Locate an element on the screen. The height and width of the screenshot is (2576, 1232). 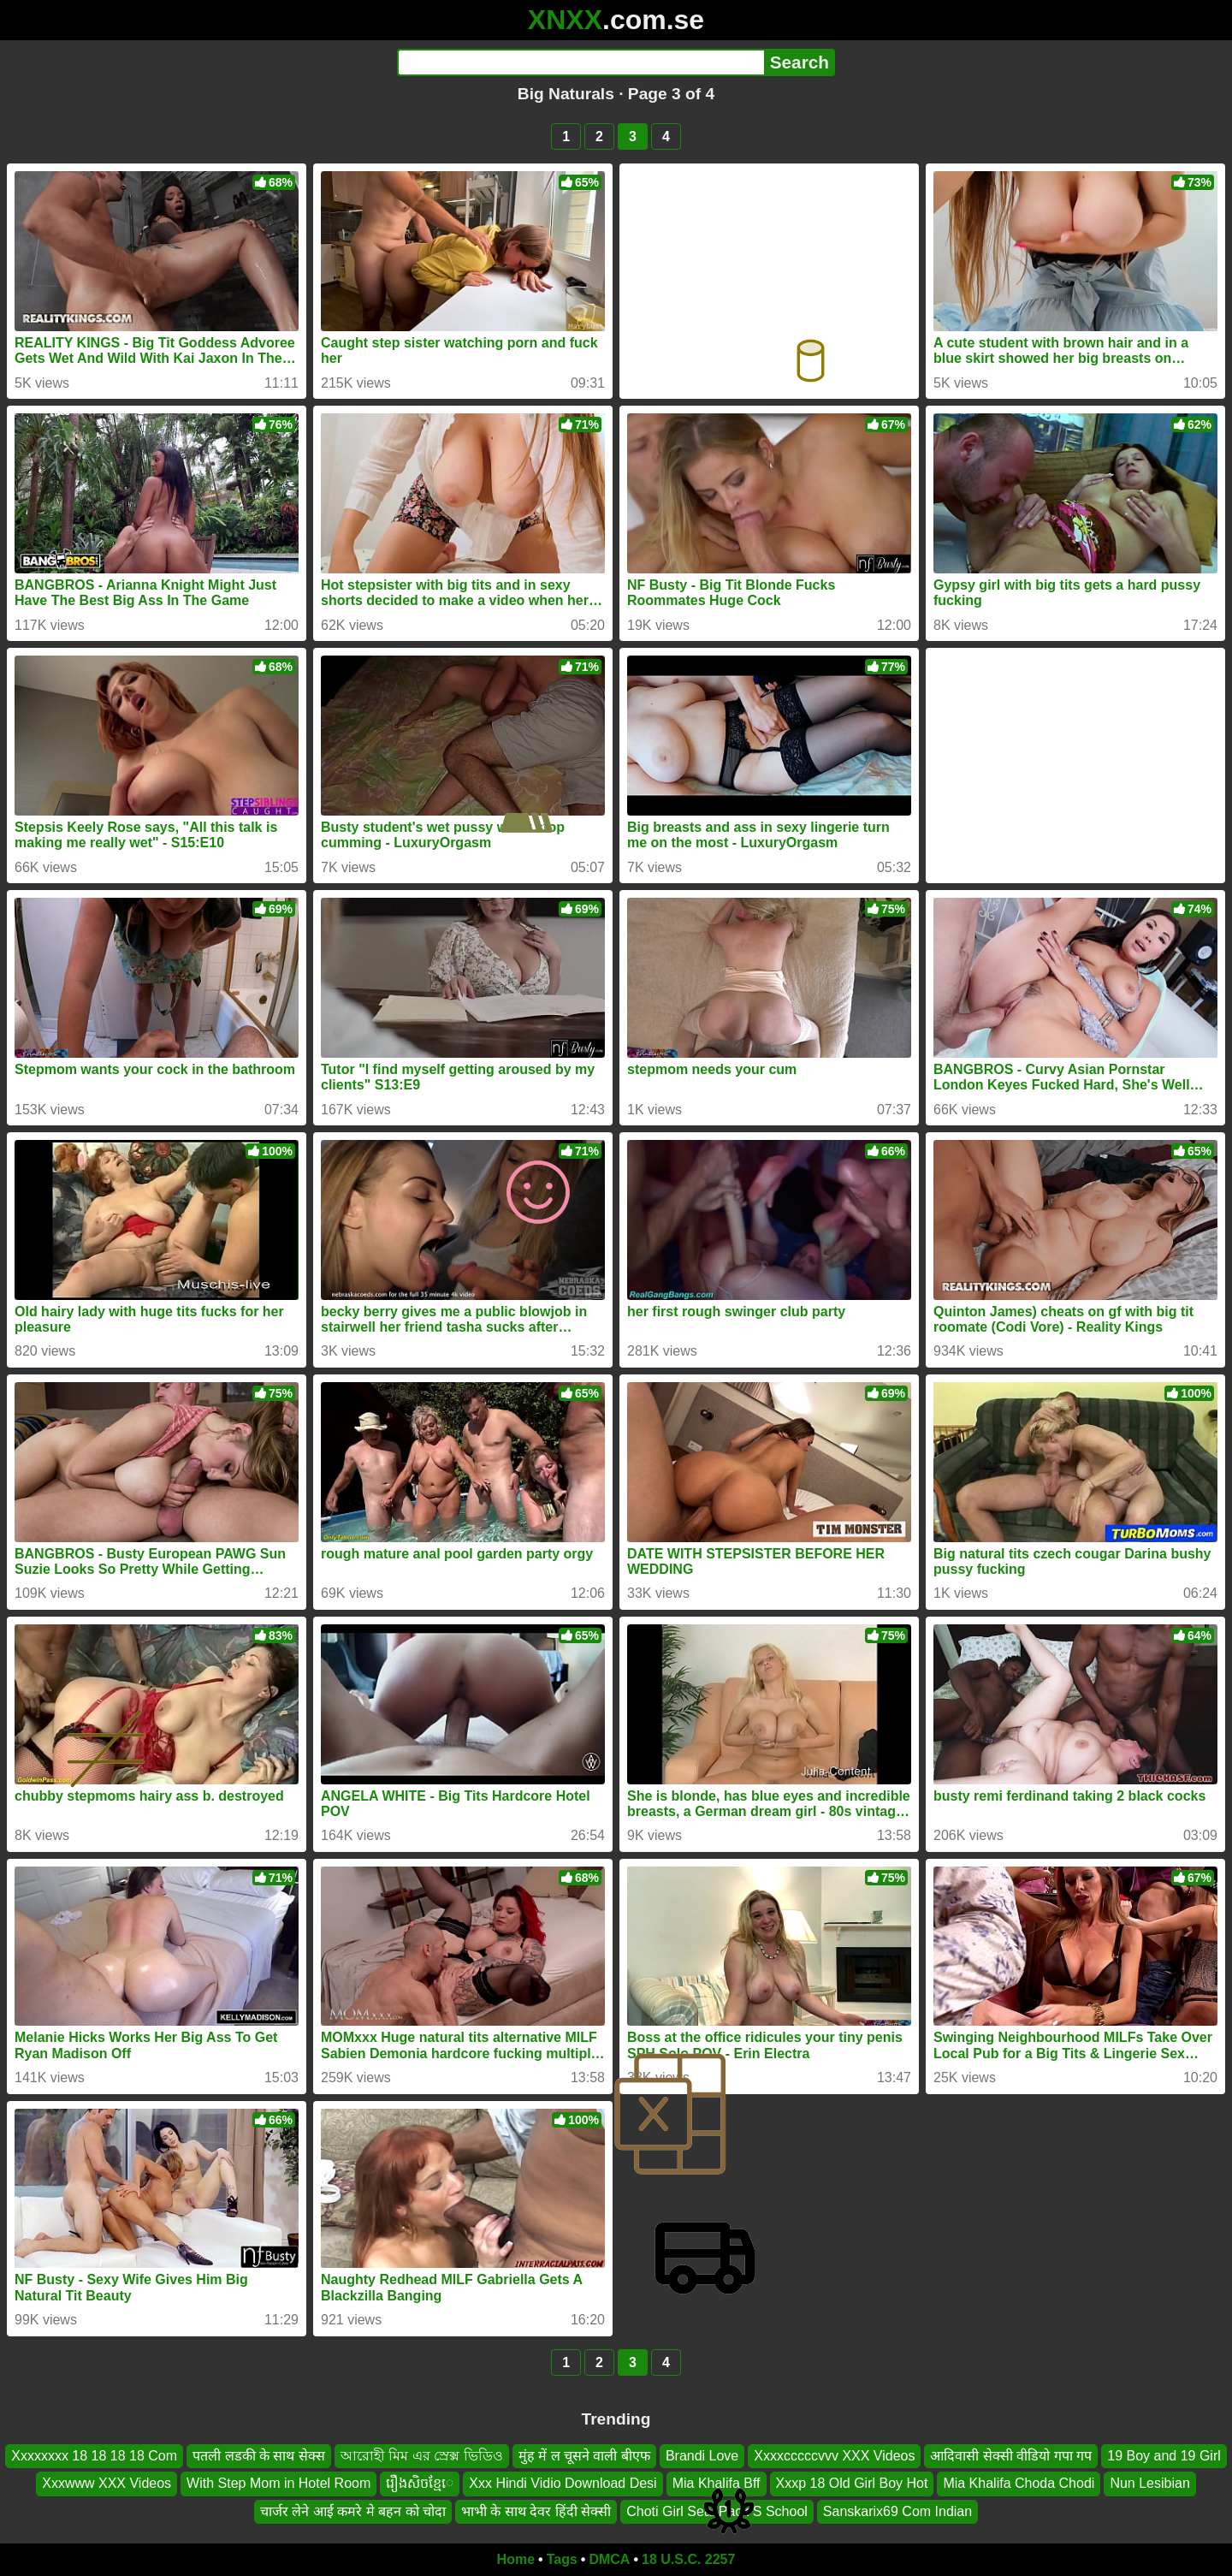
indicates values are not equal or mismatched is located at coordinates (106, 1748).